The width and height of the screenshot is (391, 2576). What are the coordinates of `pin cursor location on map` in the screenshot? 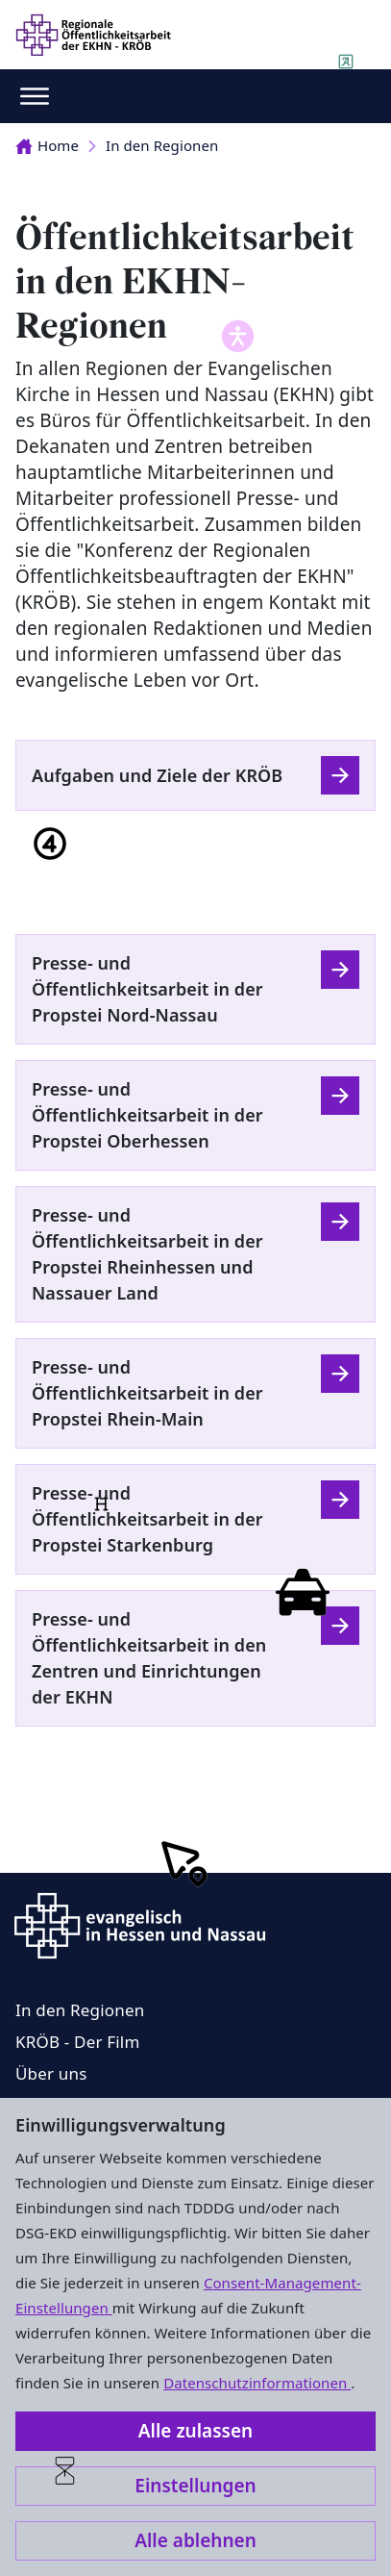 It's located at (182, 1861).